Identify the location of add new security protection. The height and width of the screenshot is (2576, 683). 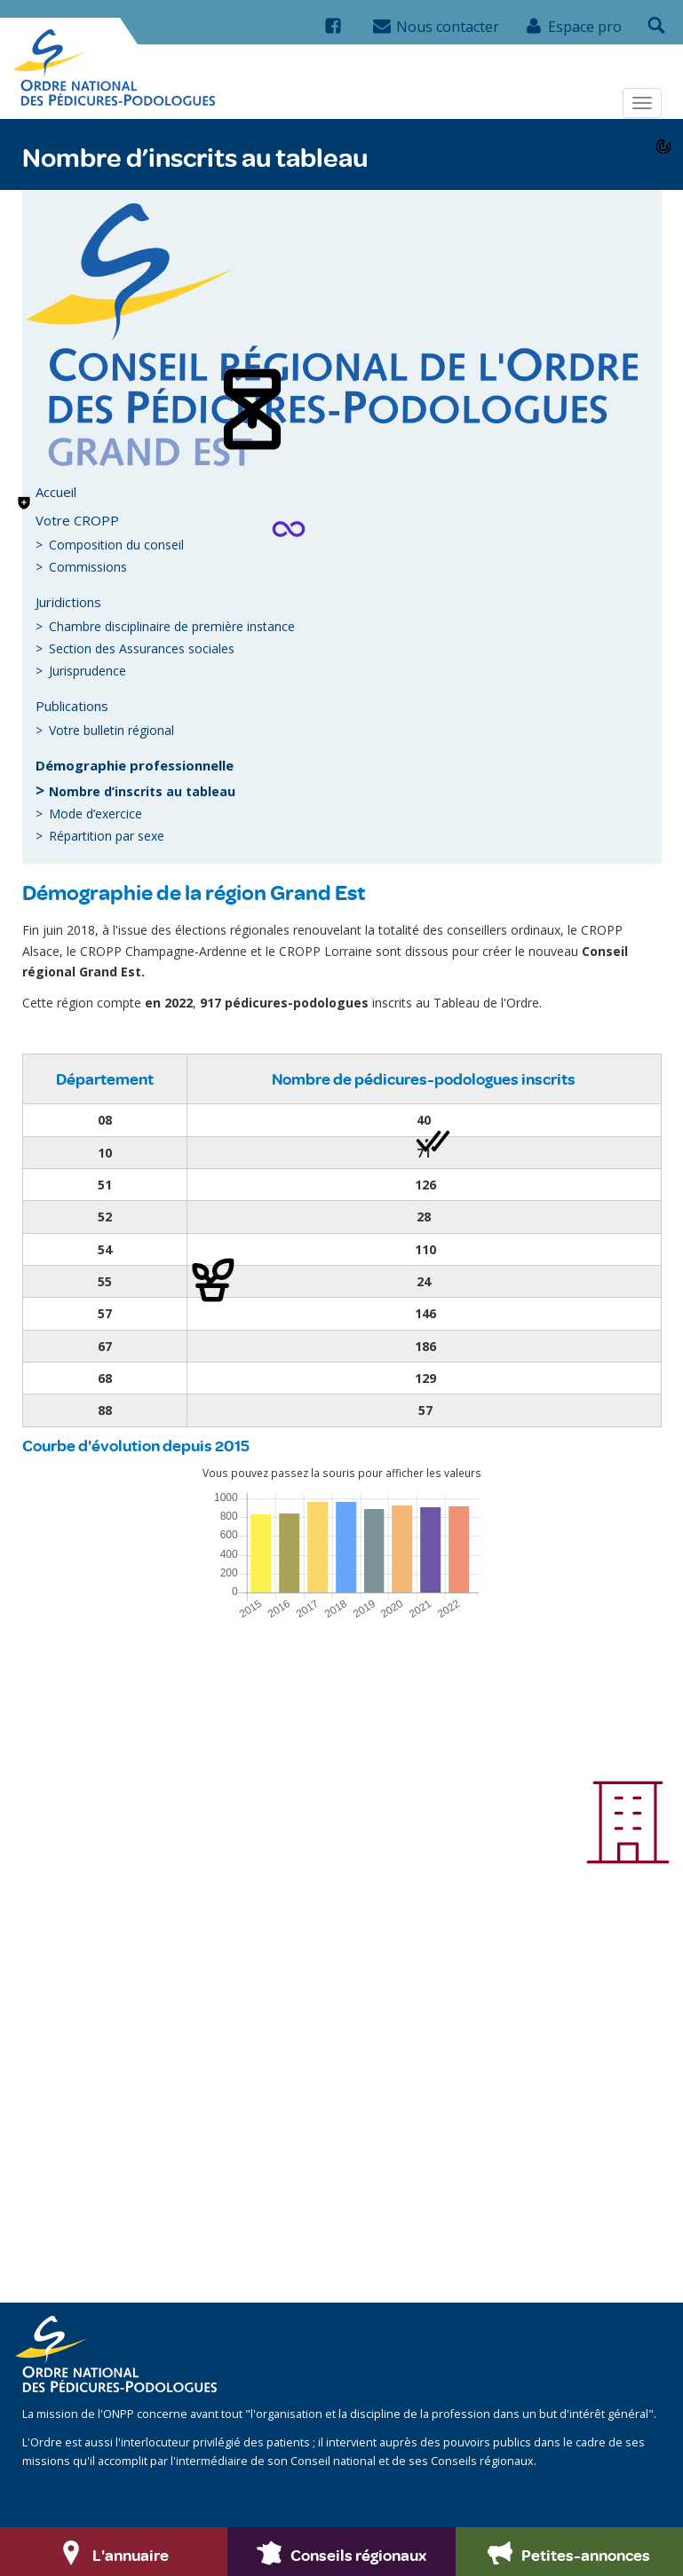
(24, 502).